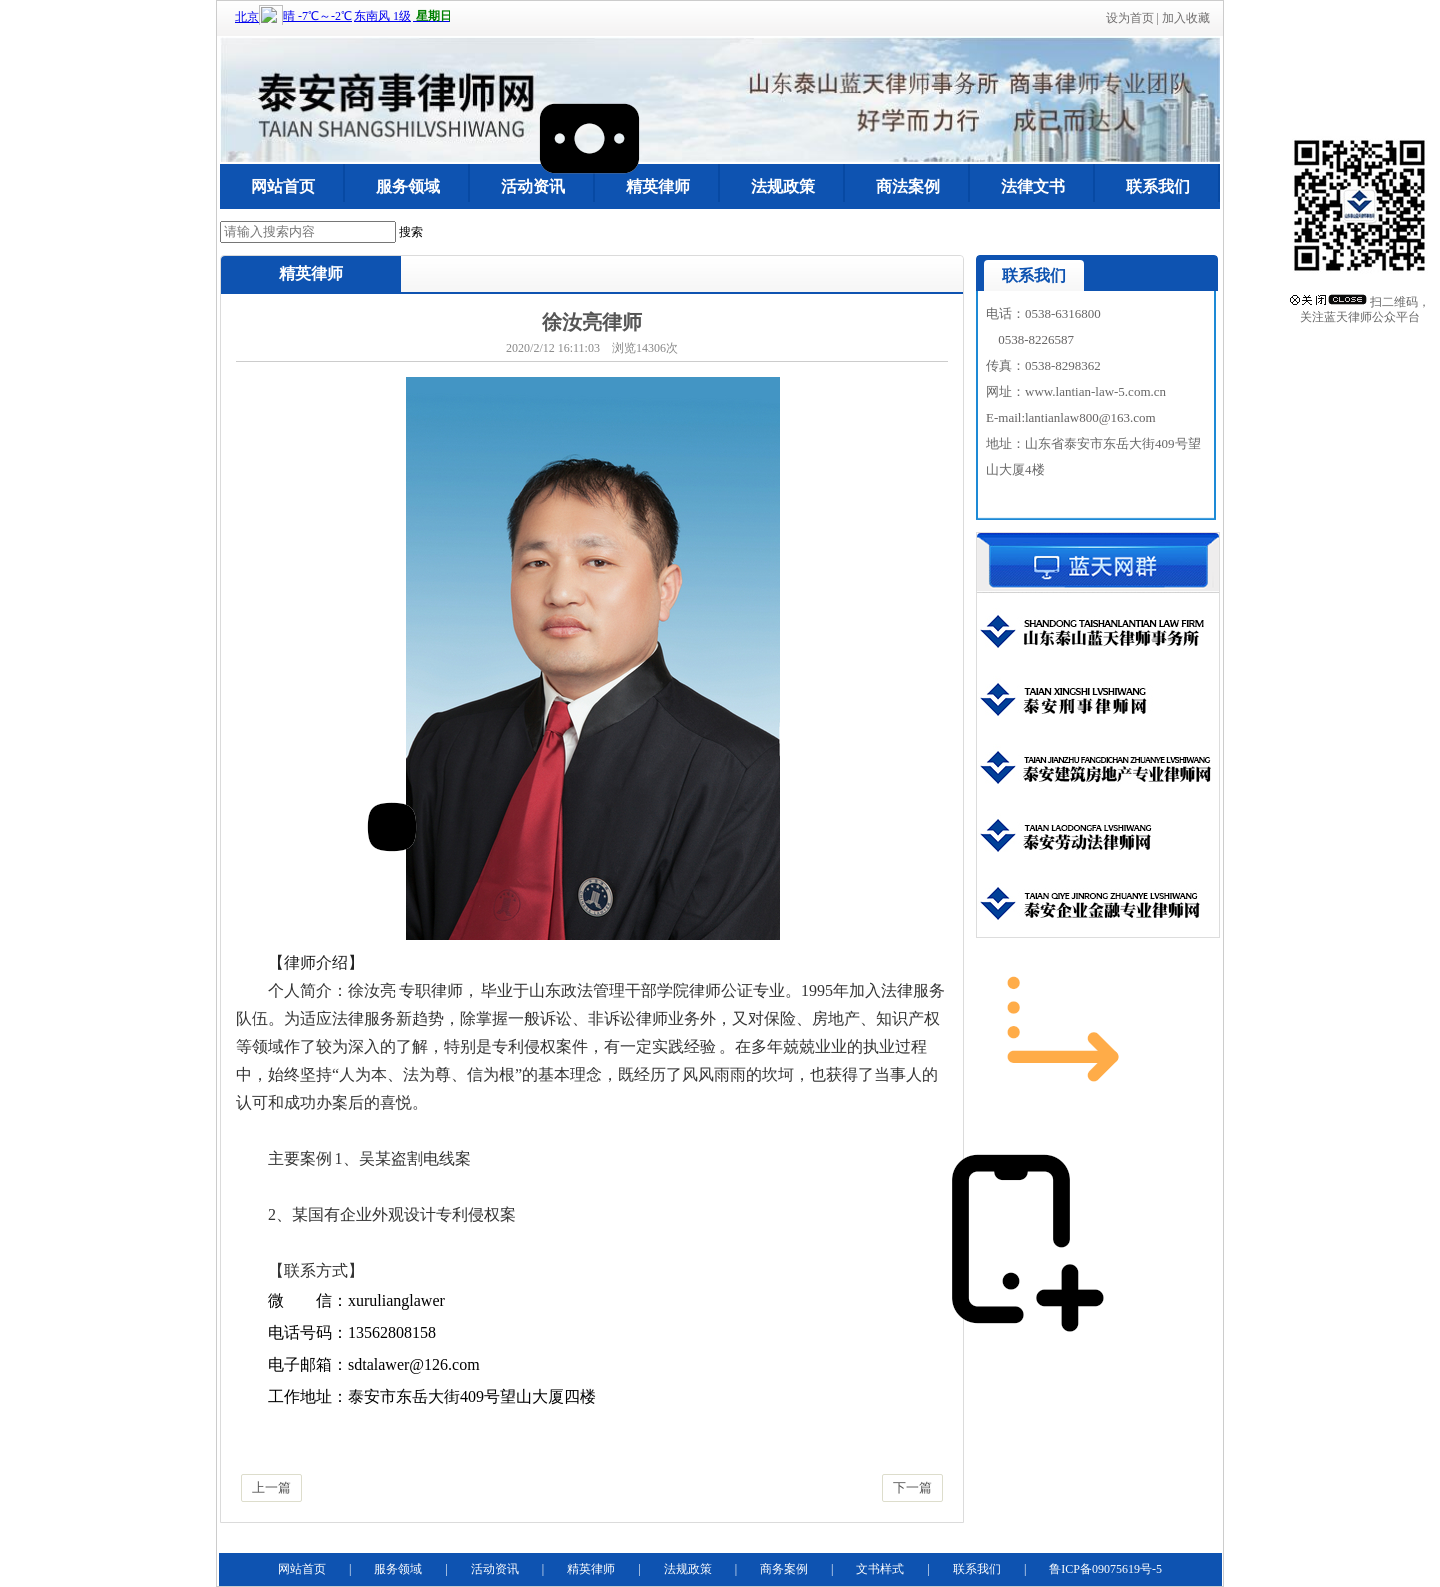 This screenshot has height=1587, width=1440. Describe the element at coordinates (1063, 1026) in the screenshot. I see `set or view the x-axis in a chart or graph` at that location.